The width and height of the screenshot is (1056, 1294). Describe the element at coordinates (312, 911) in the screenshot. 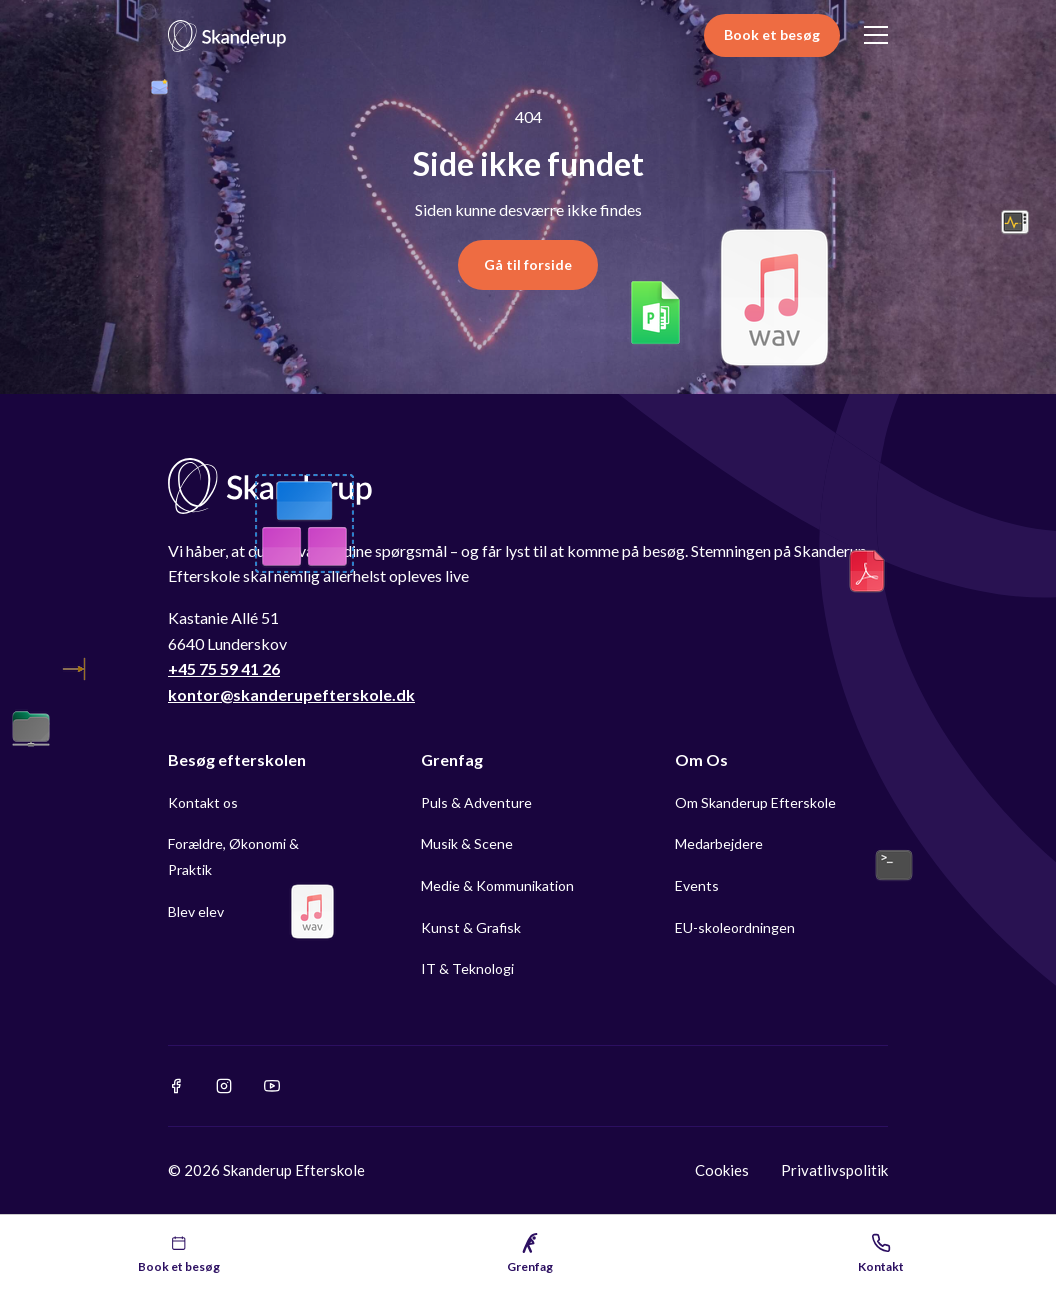

I see `an audio file in wav format` at that location.